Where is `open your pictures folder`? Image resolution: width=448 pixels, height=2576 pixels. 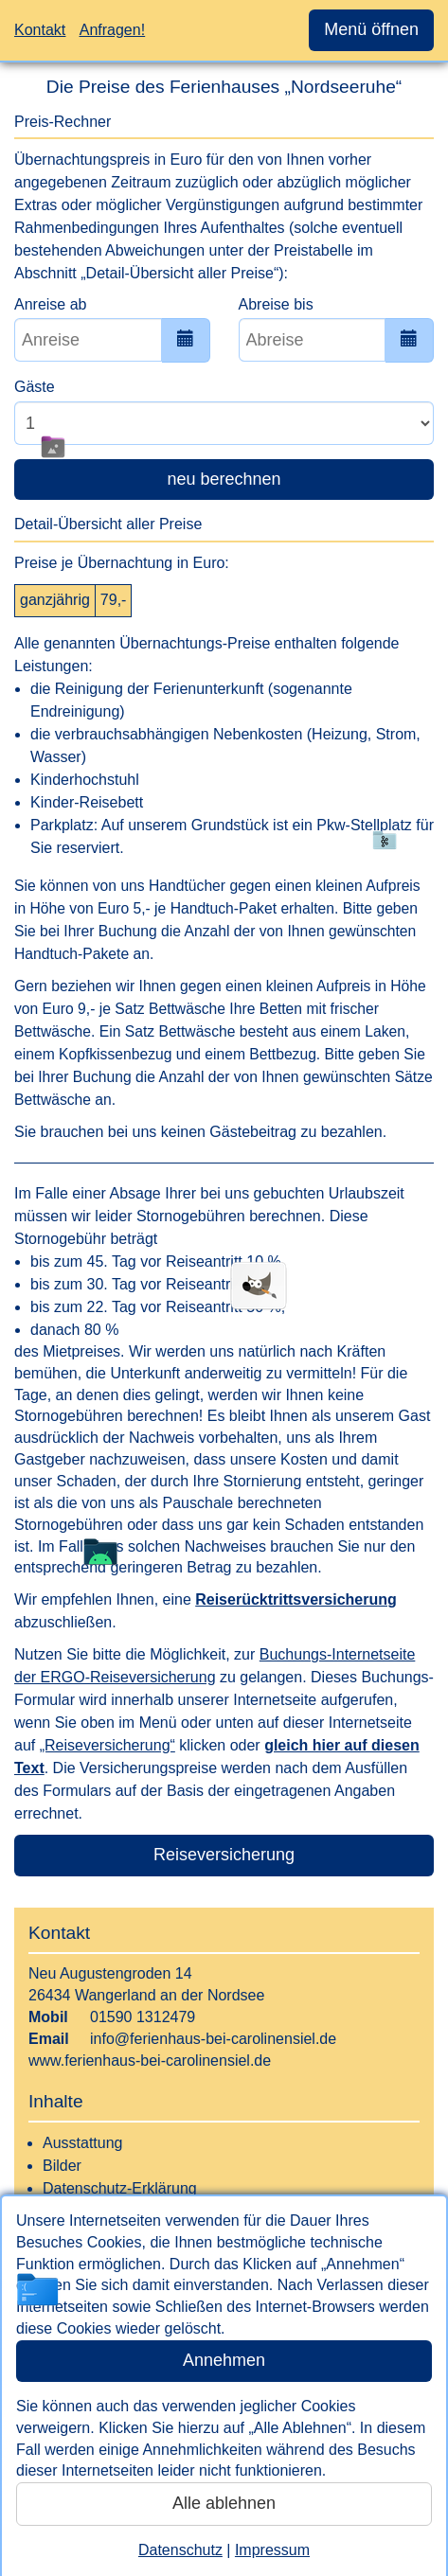
open your pictures folder is located at coordinates (53, 447).